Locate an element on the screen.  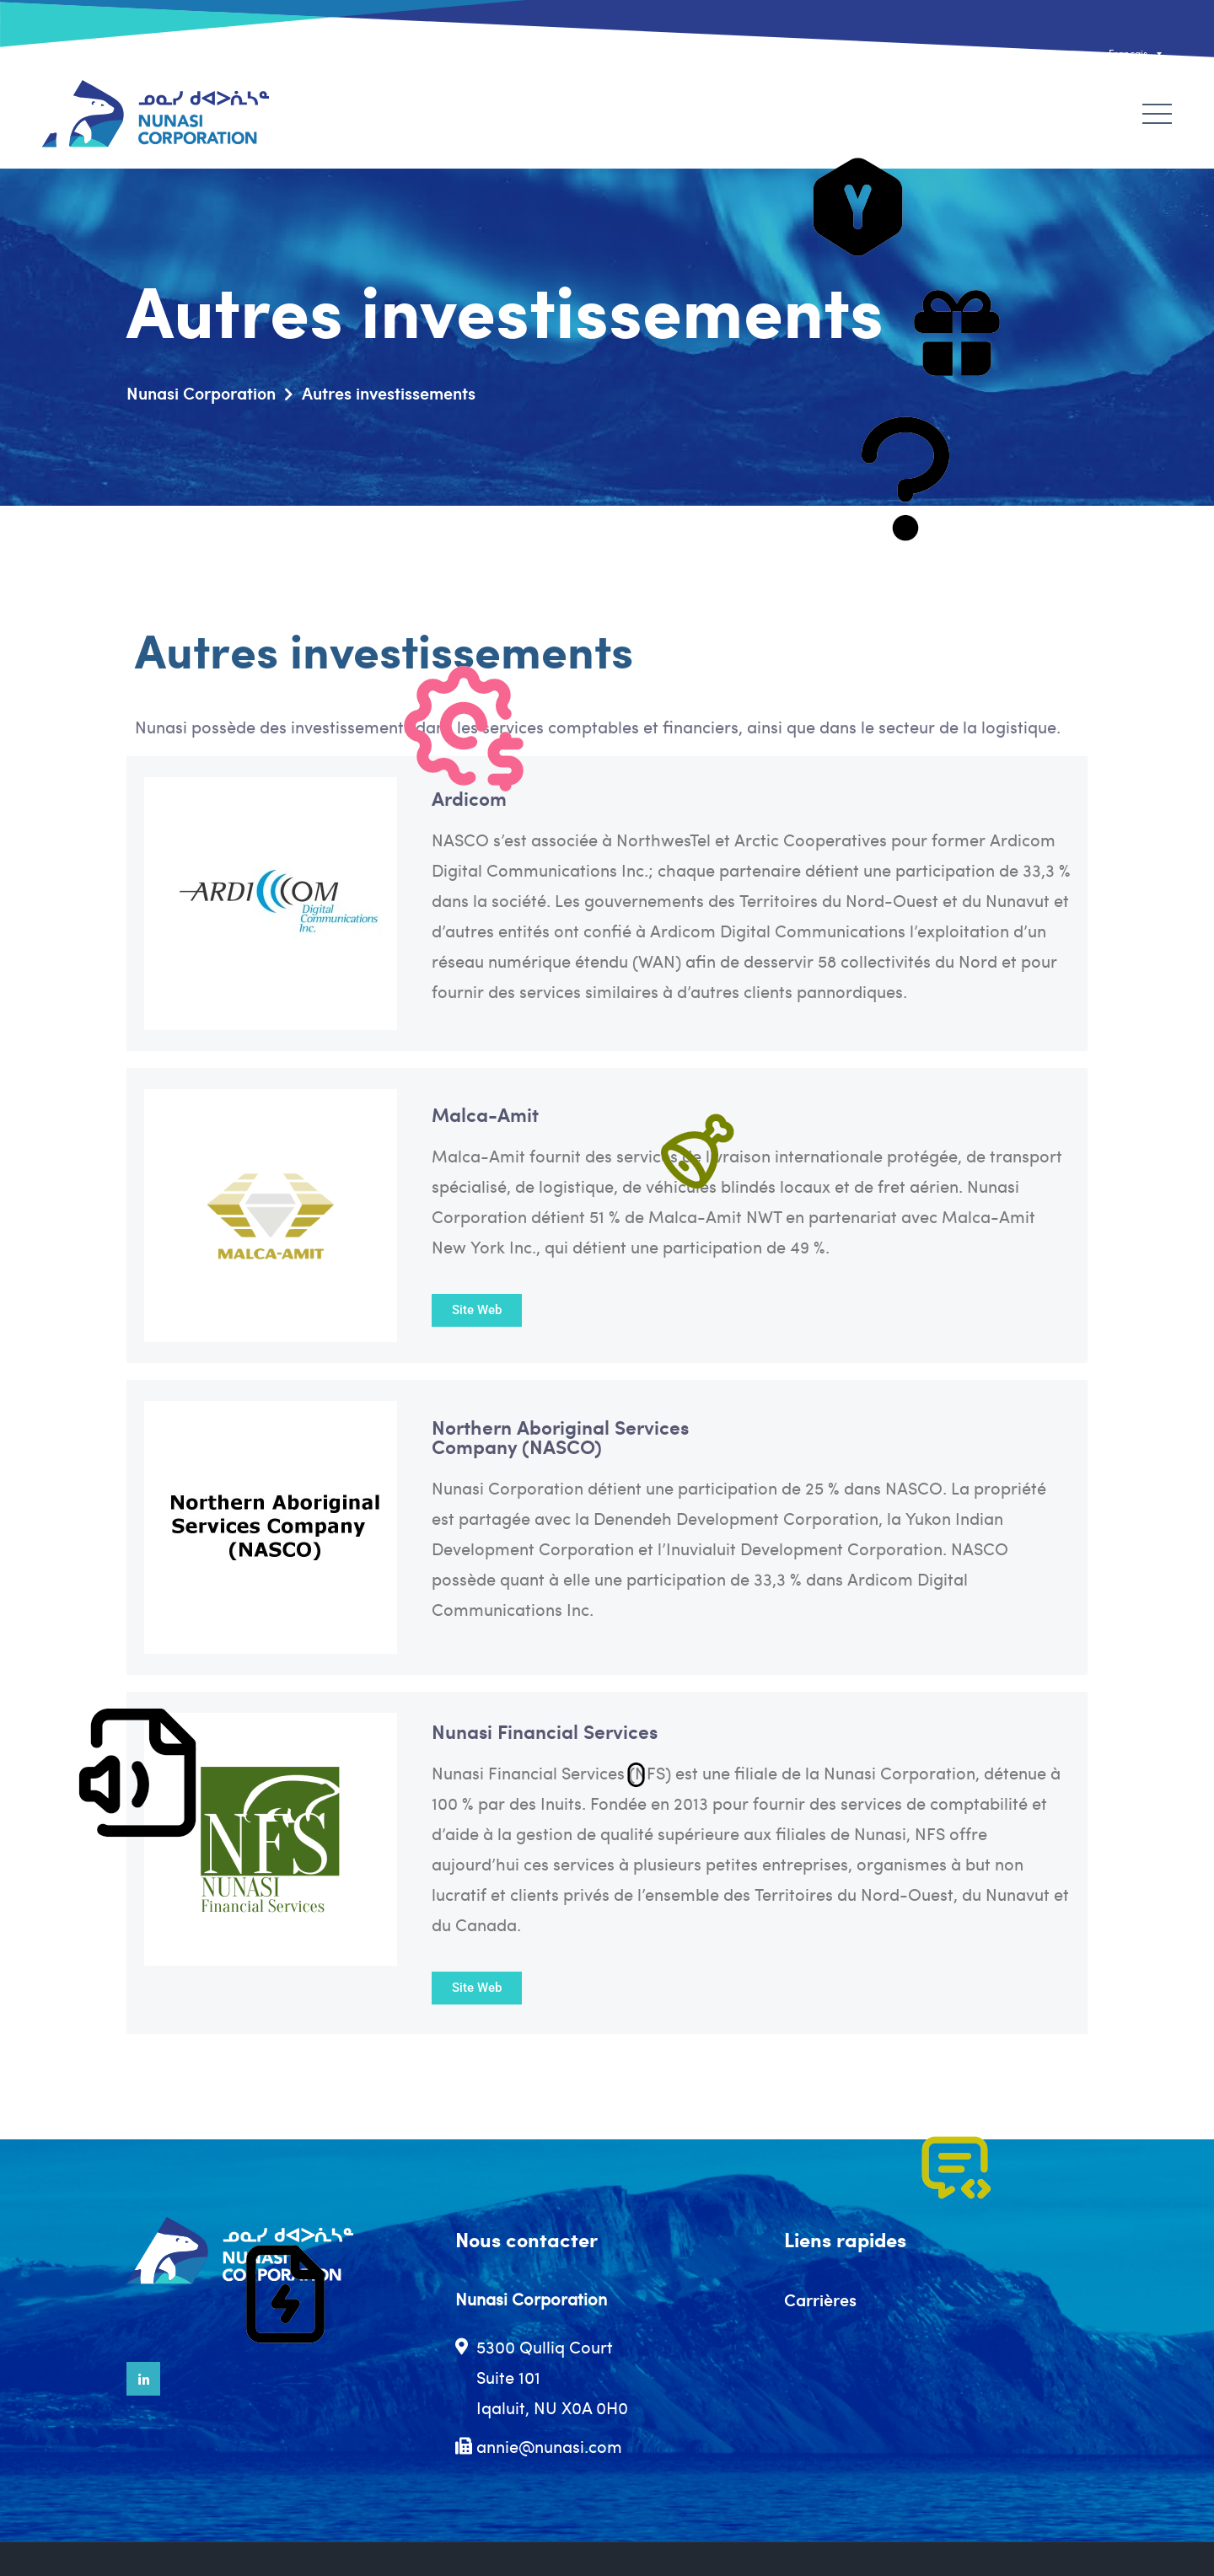
access medication or pharmacy features is located at coordinates (636, 1774).